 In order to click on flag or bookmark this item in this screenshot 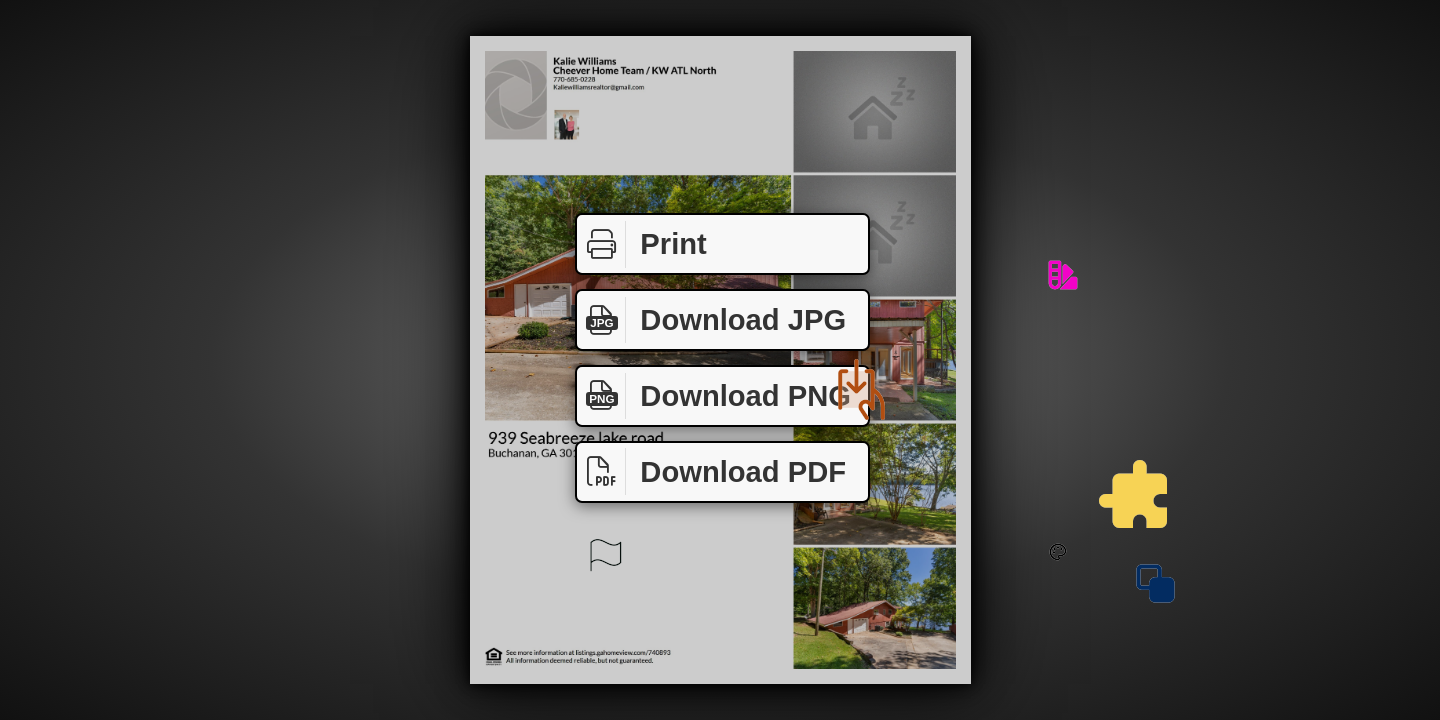, I will do `click(604, 554)`.